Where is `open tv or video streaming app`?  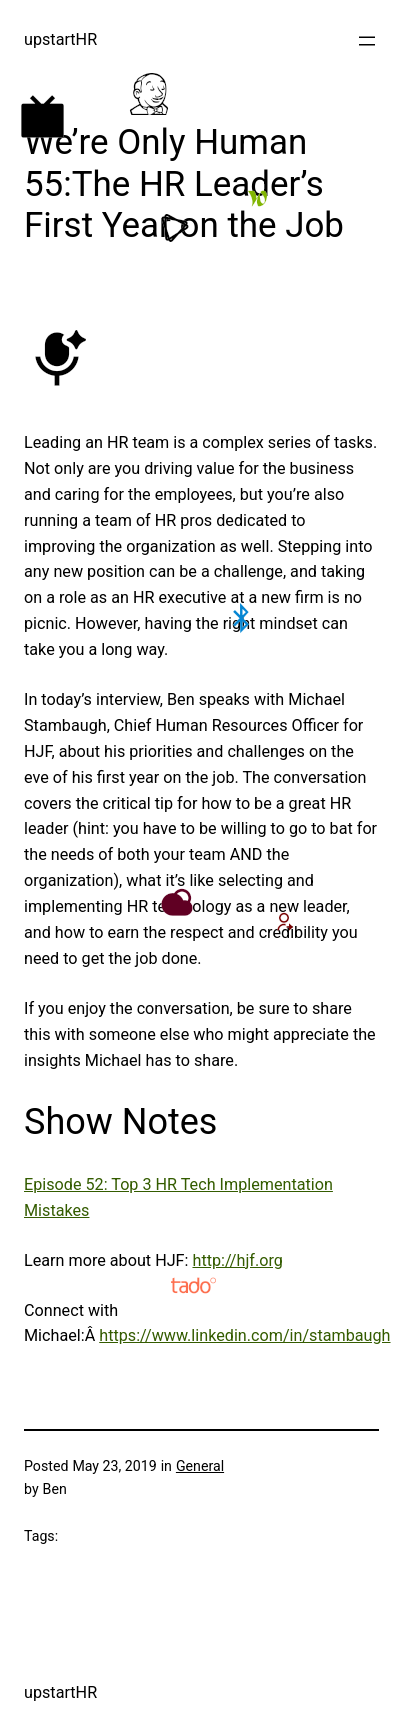
open tv or video streaming app is located at coordinates (42, 118).